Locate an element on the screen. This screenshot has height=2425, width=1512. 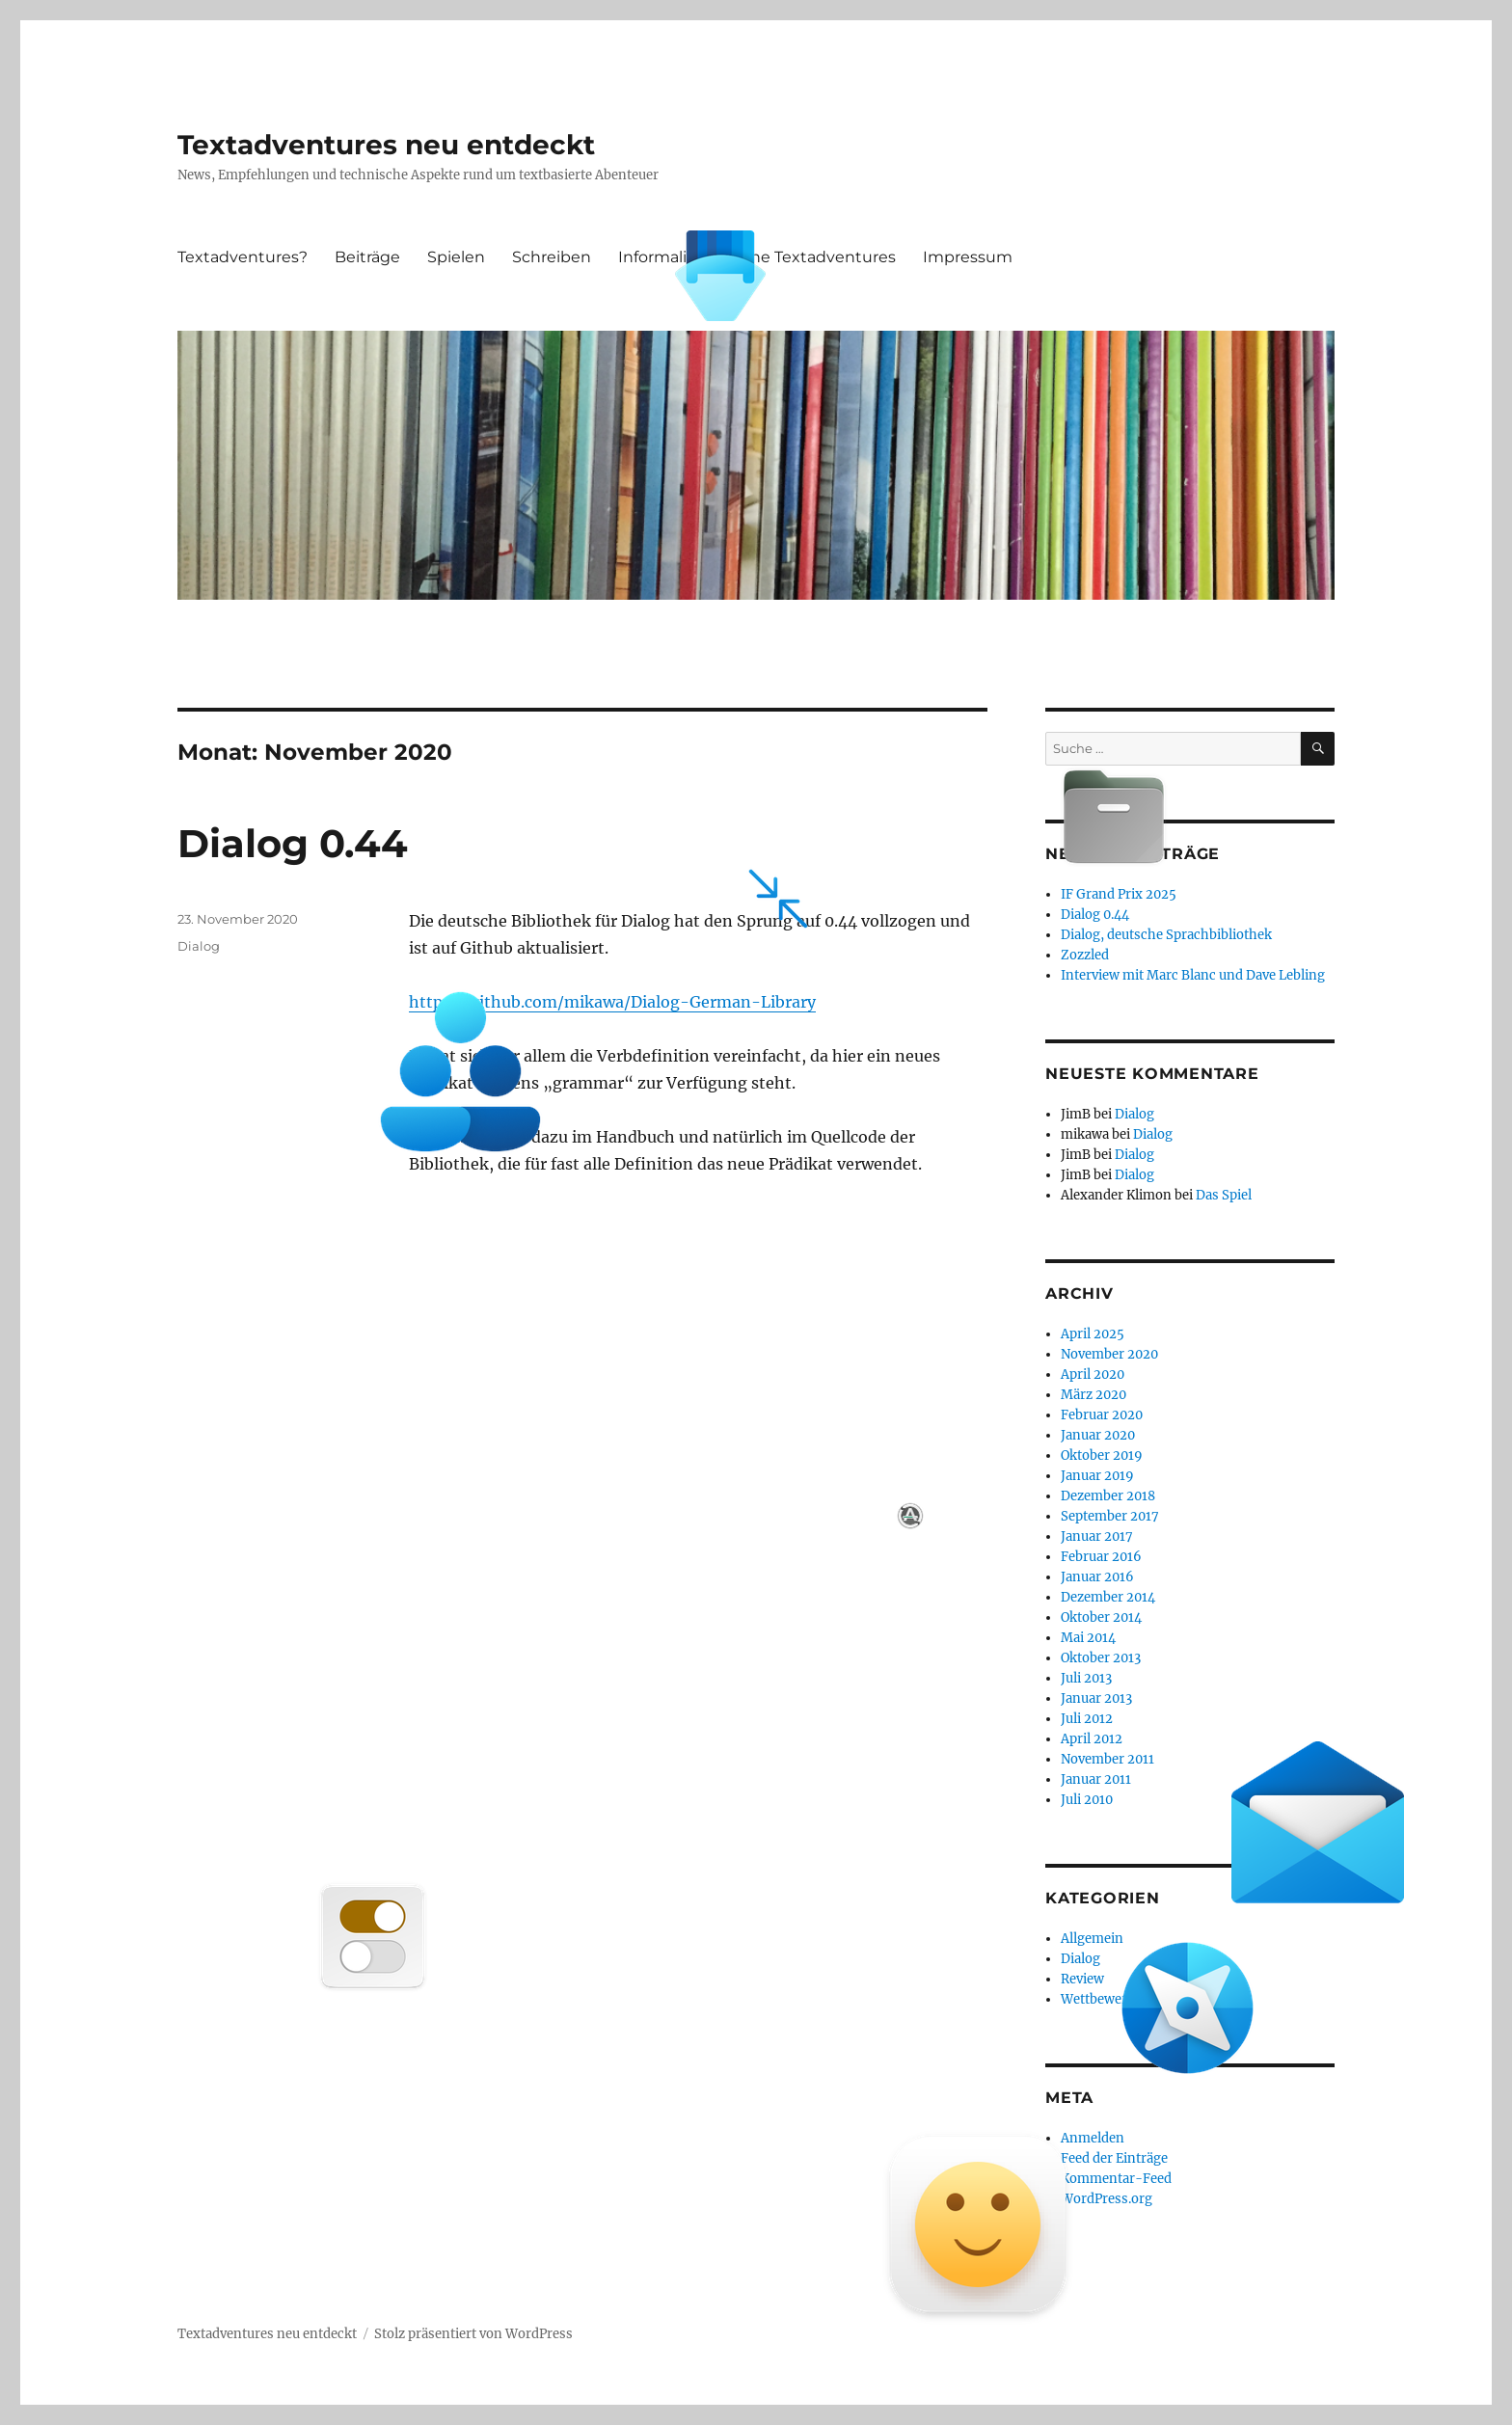
indicates shared access or multiple users is located at coordinates (460, 1071).